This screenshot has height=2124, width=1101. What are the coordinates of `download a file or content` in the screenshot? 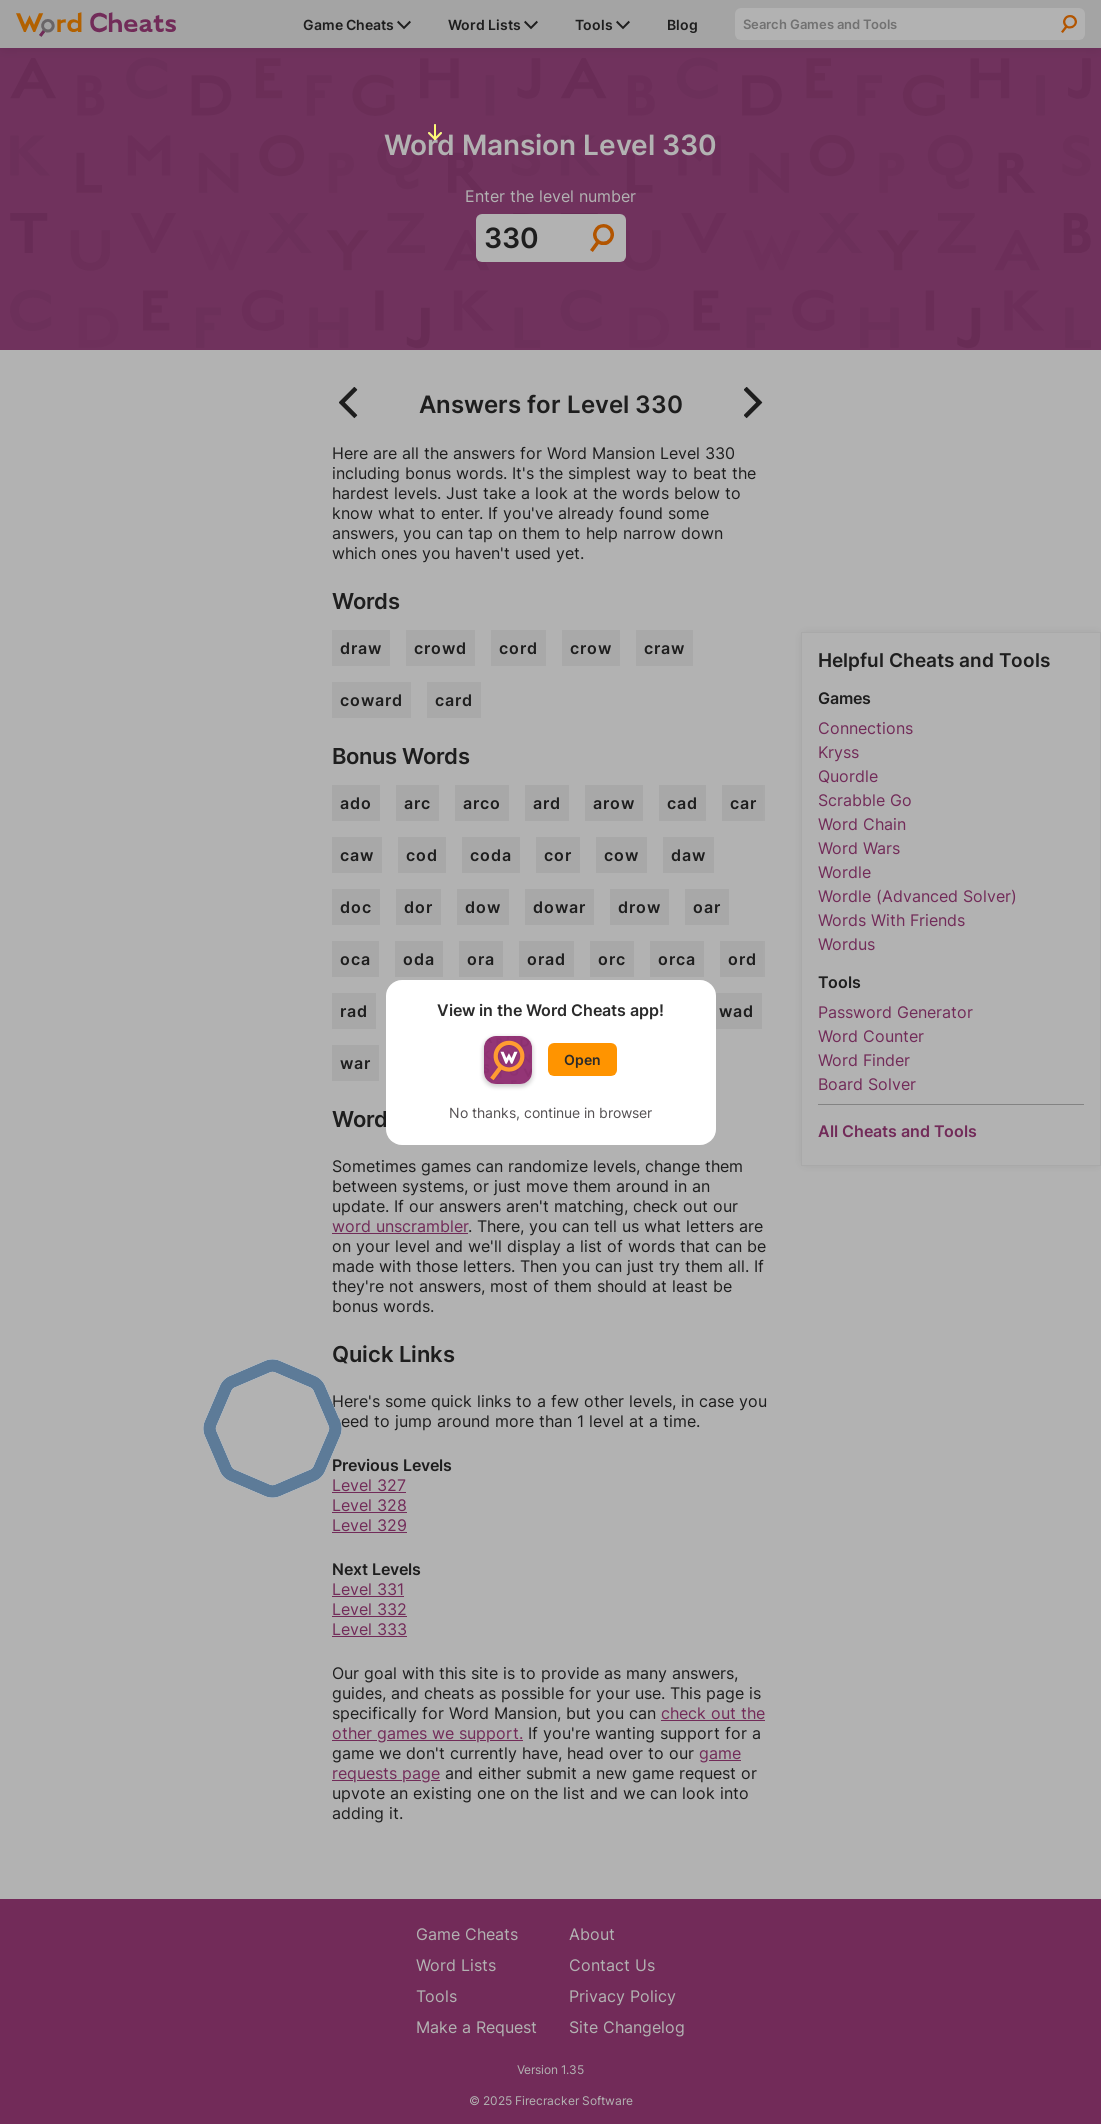 It's located at (435, 132).